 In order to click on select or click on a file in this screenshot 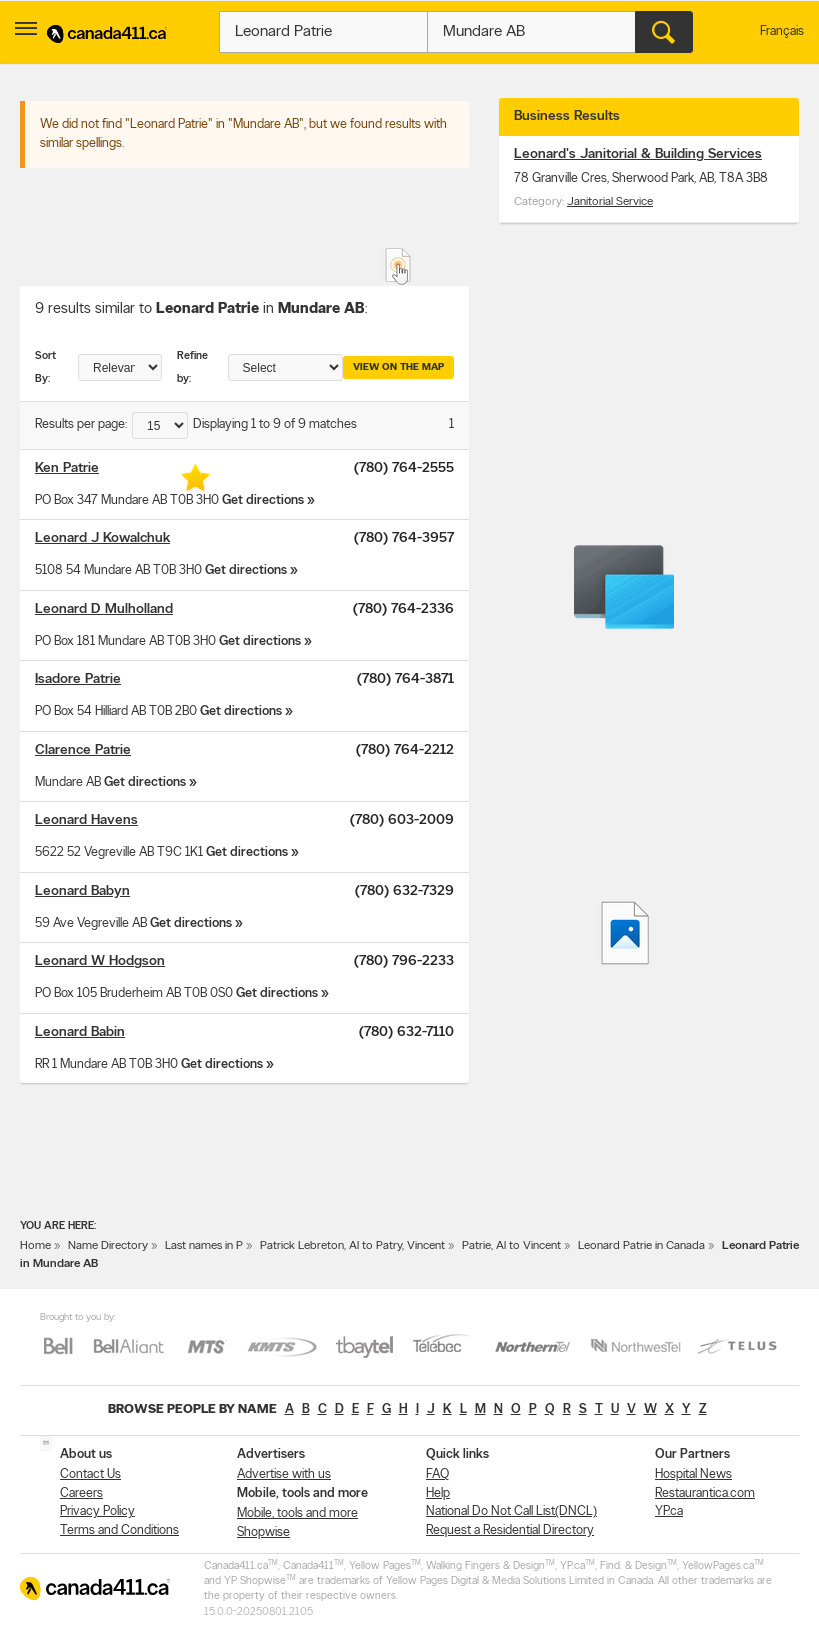, I will do `click(398, 265)`.